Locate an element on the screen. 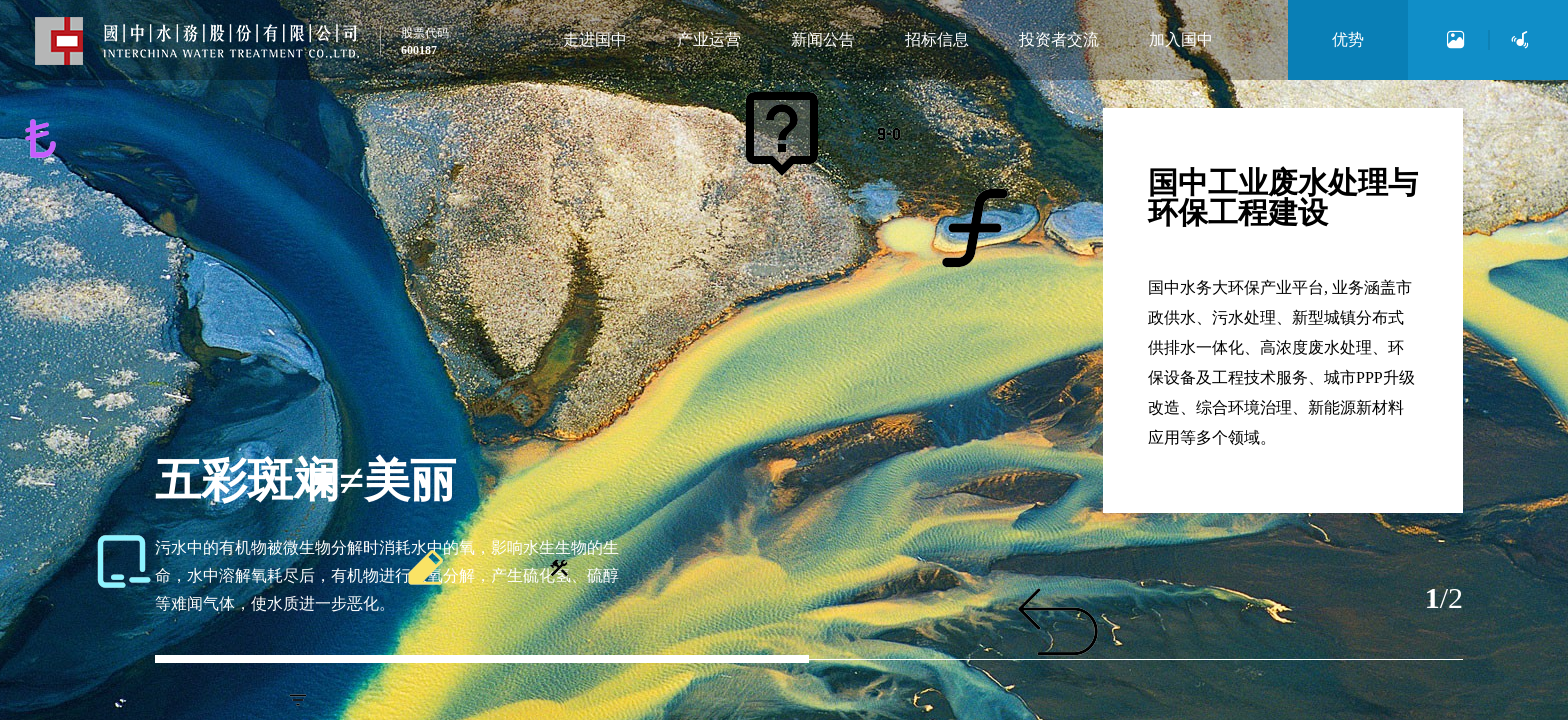 This screenshot has width=1568, height=720. access live help or support chat is located at coordinates (782, 132).